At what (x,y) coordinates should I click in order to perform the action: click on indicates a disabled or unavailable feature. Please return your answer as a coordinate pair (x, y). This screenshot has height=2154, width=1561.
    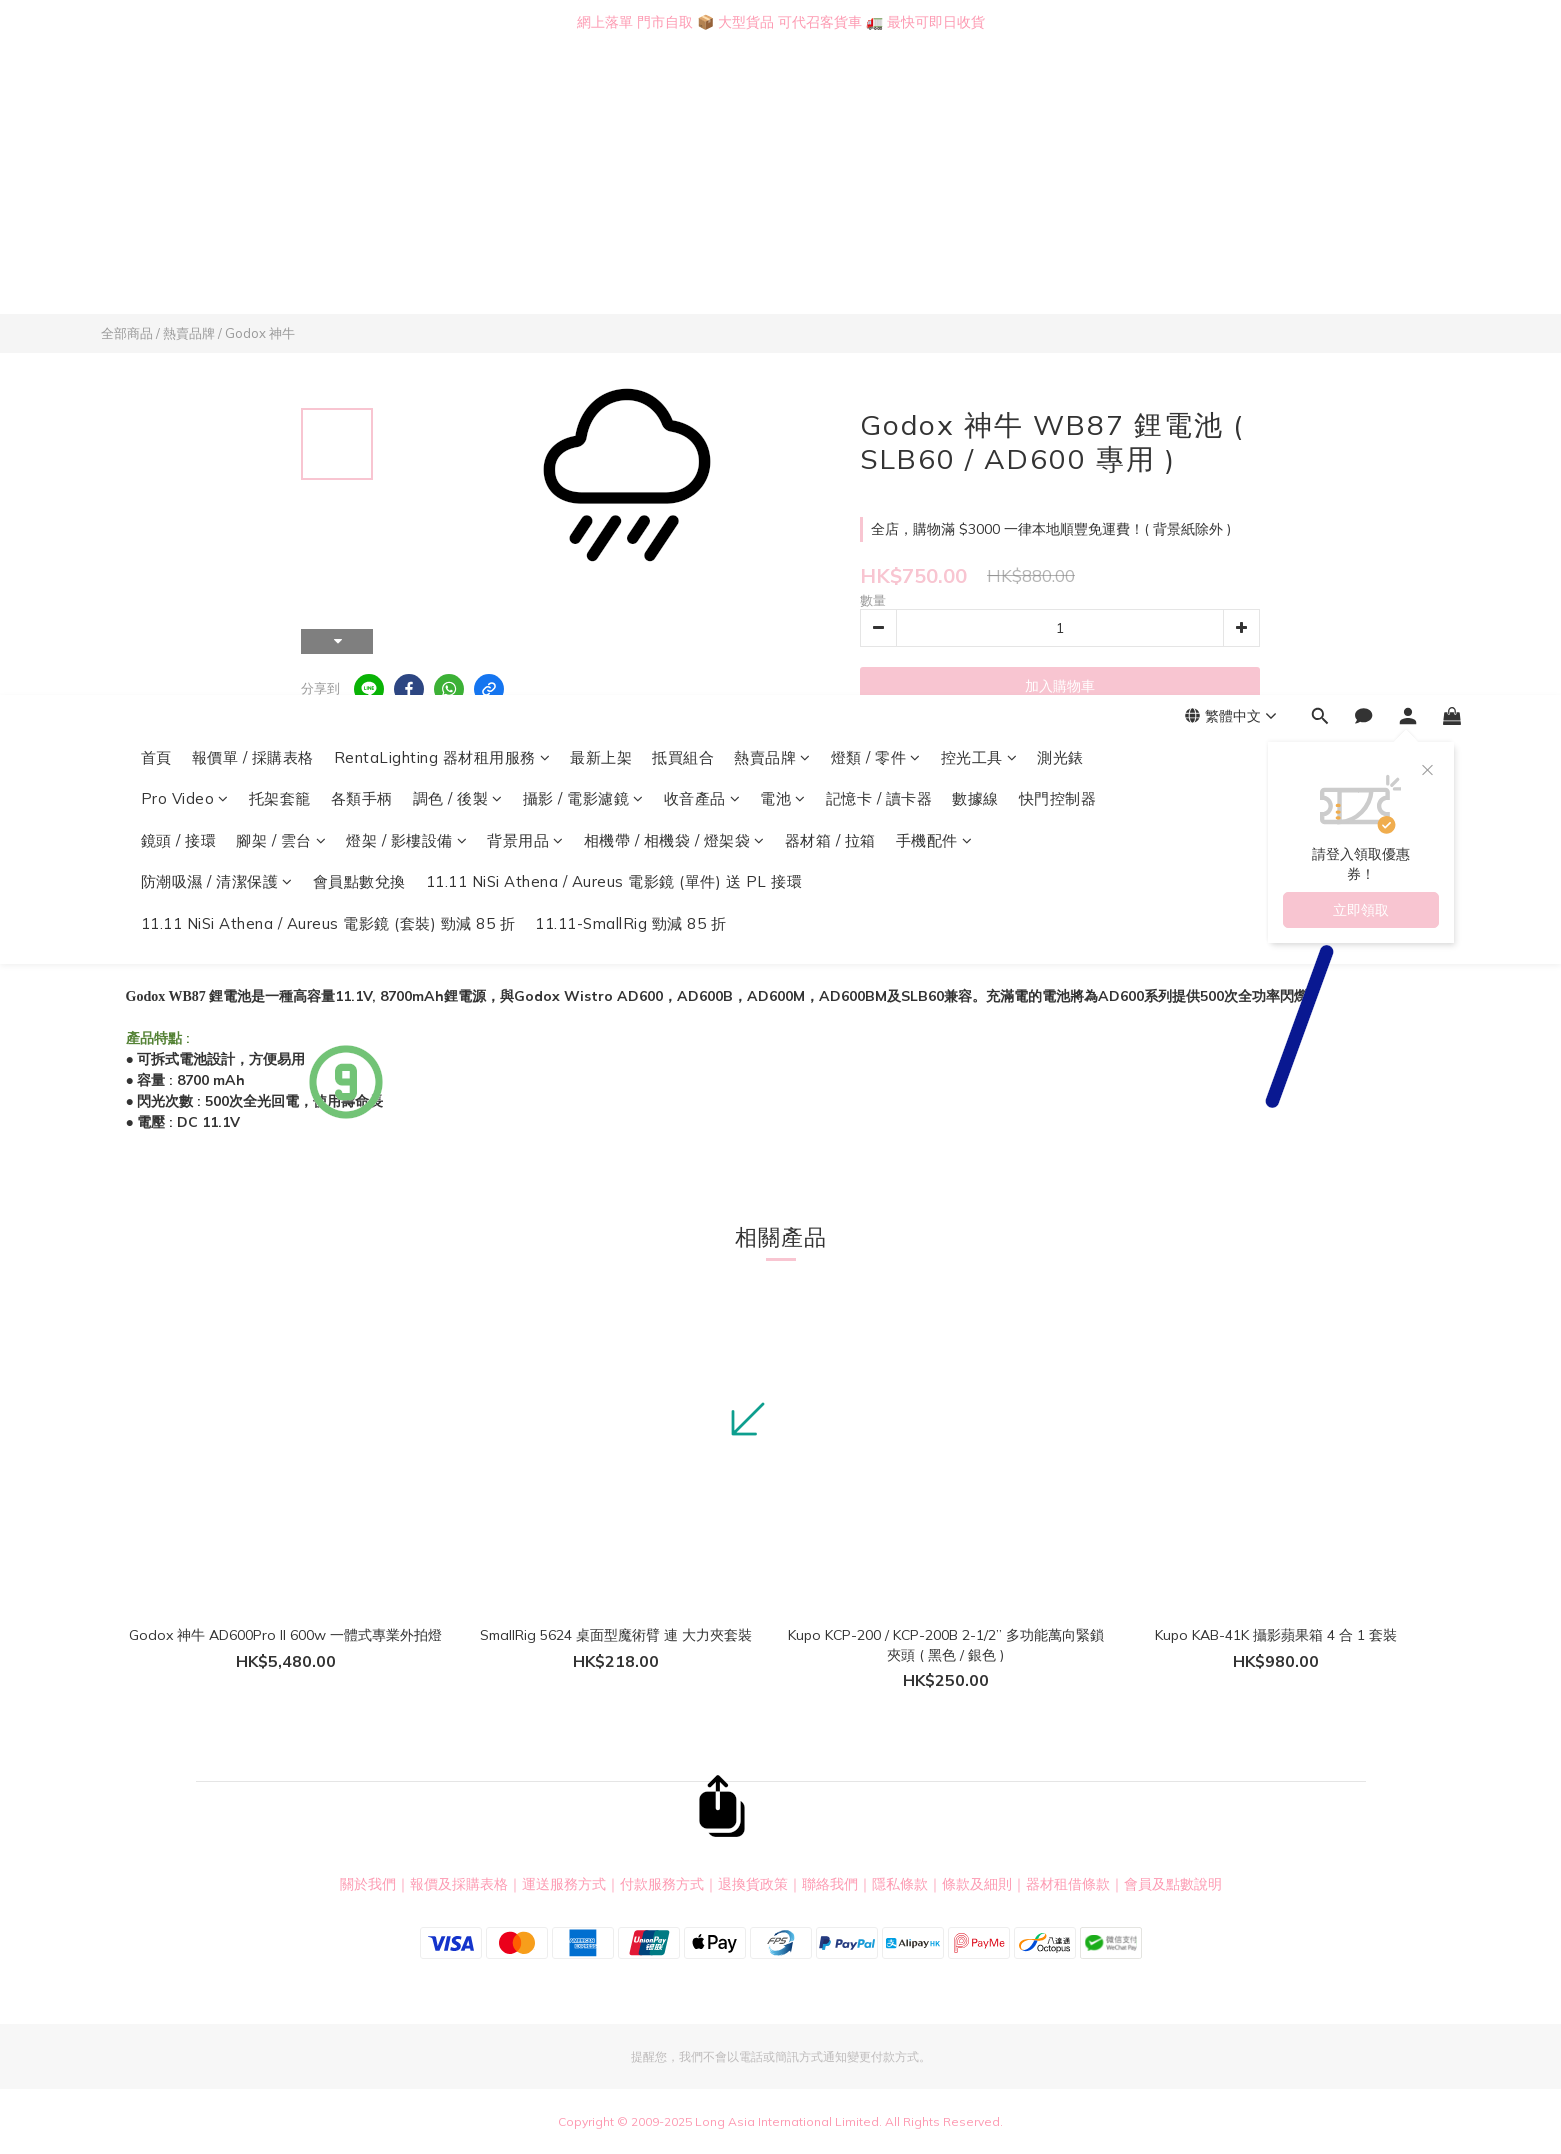
    Looking at the image, I should click on (1299, 1026).